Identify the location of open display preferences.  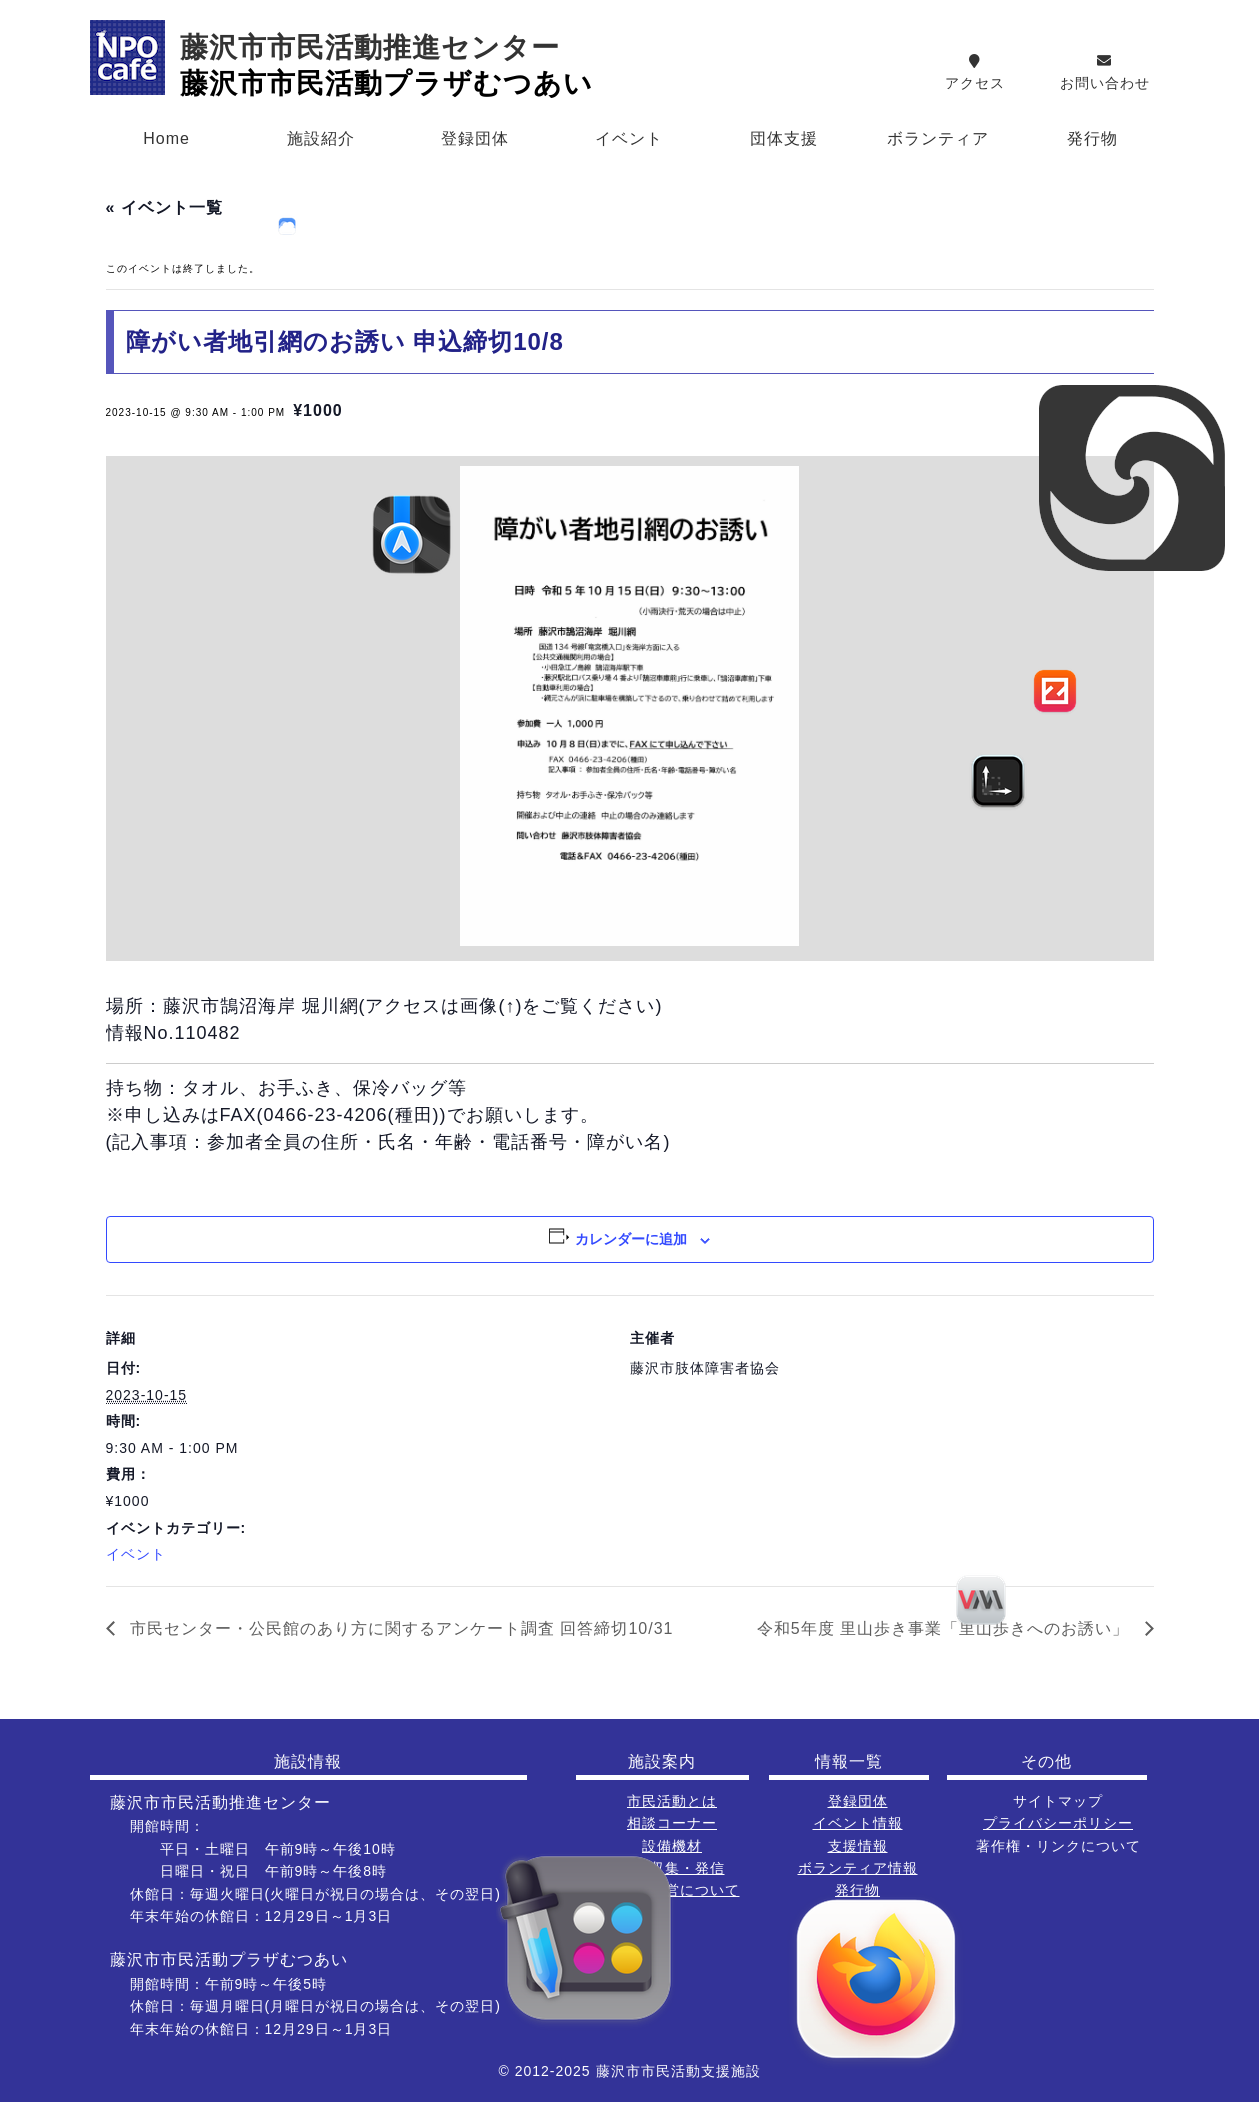
(998, 781).